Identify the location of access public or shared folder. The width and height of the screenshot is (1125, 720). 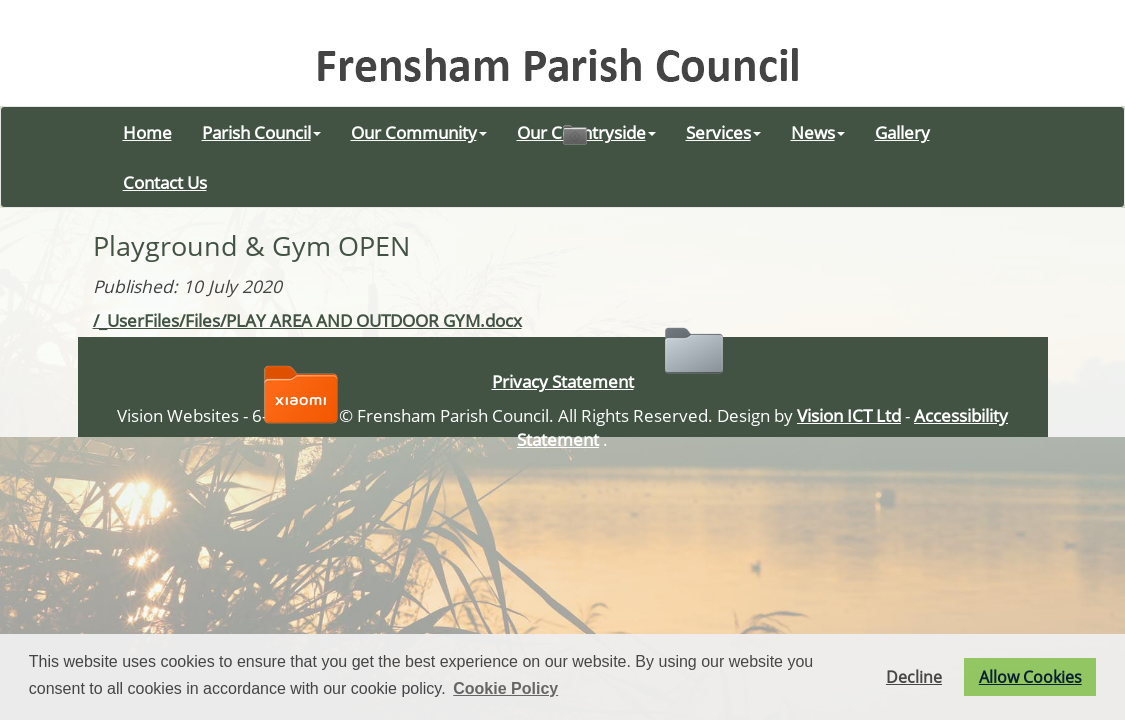
(575, 135).